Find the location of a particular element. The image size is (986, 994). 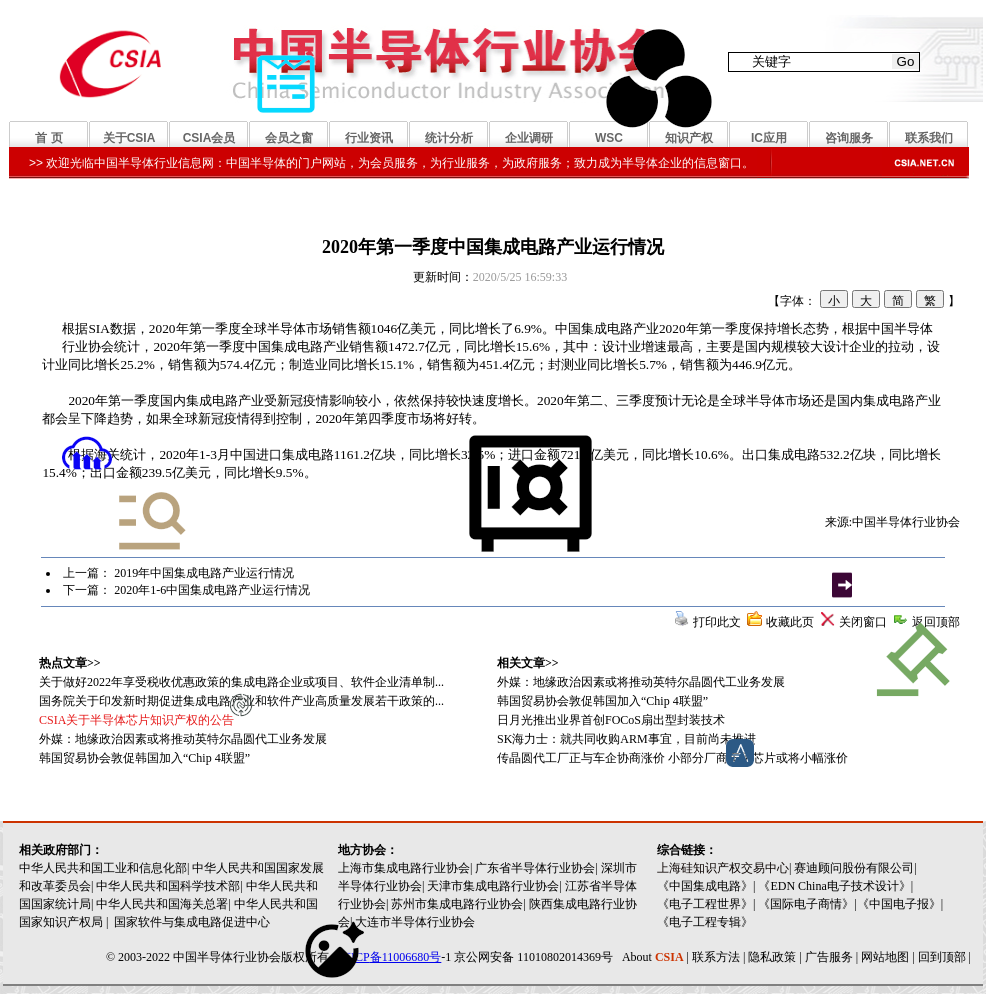

indicates nfc directional communication capability is located at coordinates (241, 705).